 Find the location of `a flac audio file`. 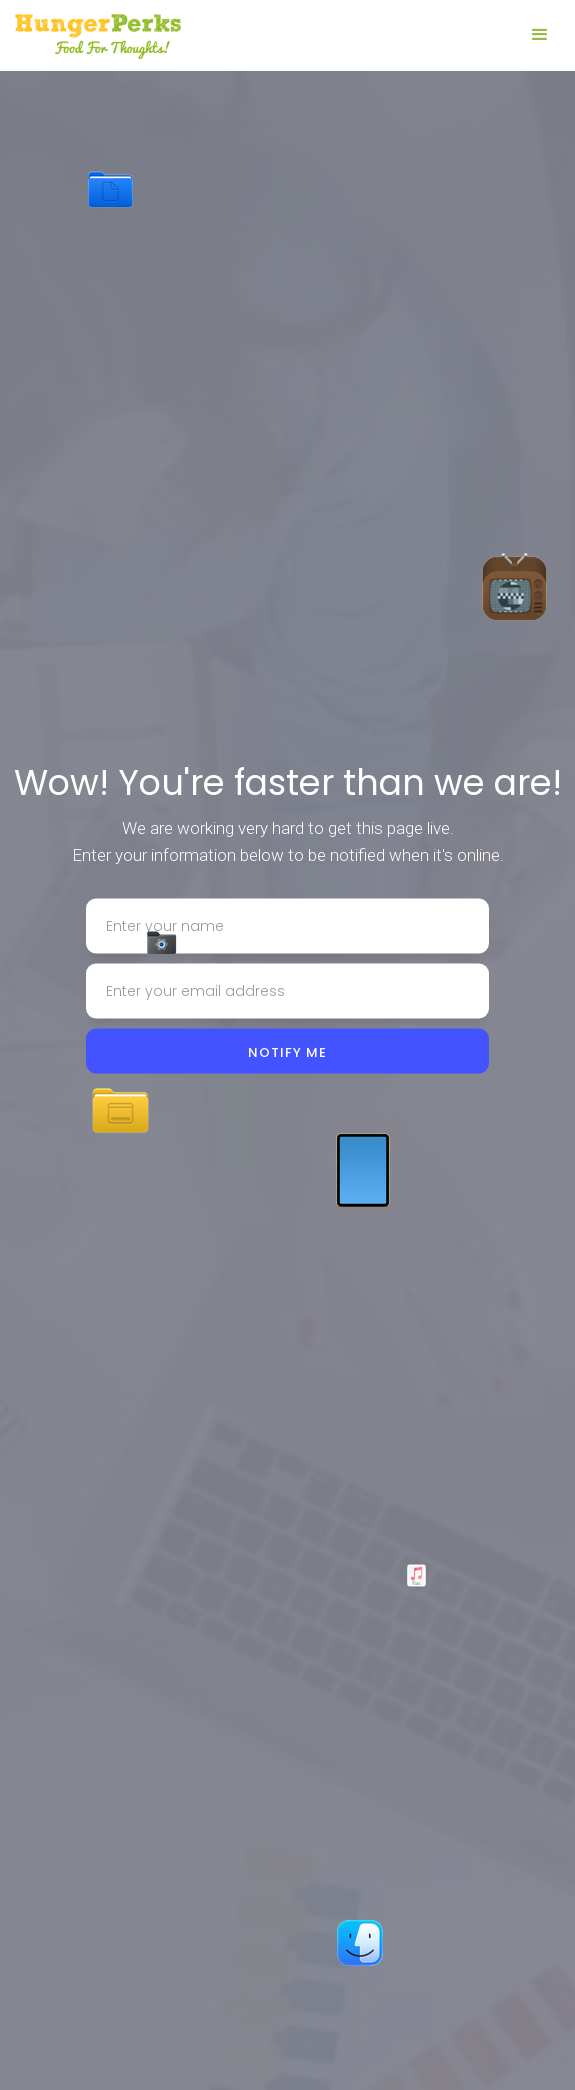

a flac audio file is located at coordinates (416, 1575).